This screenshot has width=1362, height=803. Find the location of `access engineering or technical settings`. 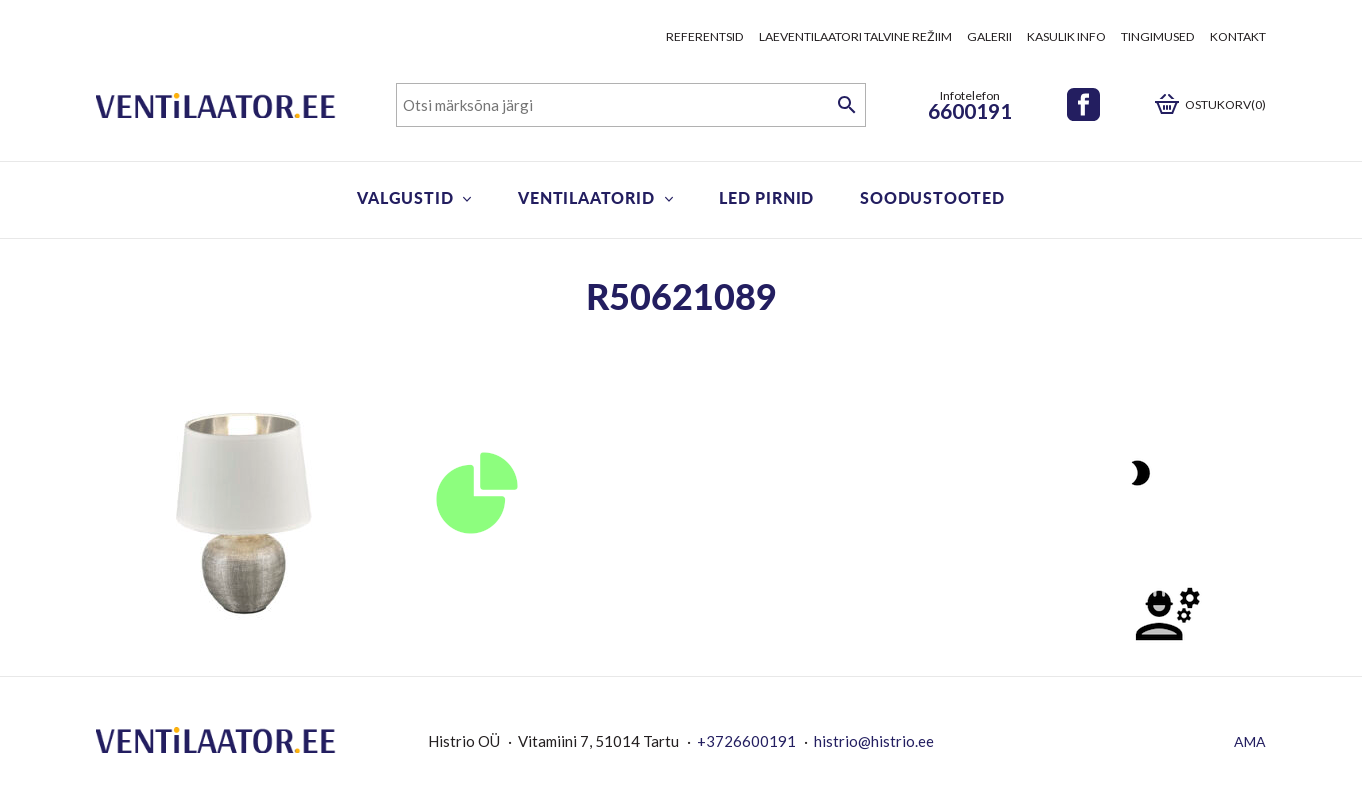

access engineering or technical settings is located at coordinates (1168, 614).